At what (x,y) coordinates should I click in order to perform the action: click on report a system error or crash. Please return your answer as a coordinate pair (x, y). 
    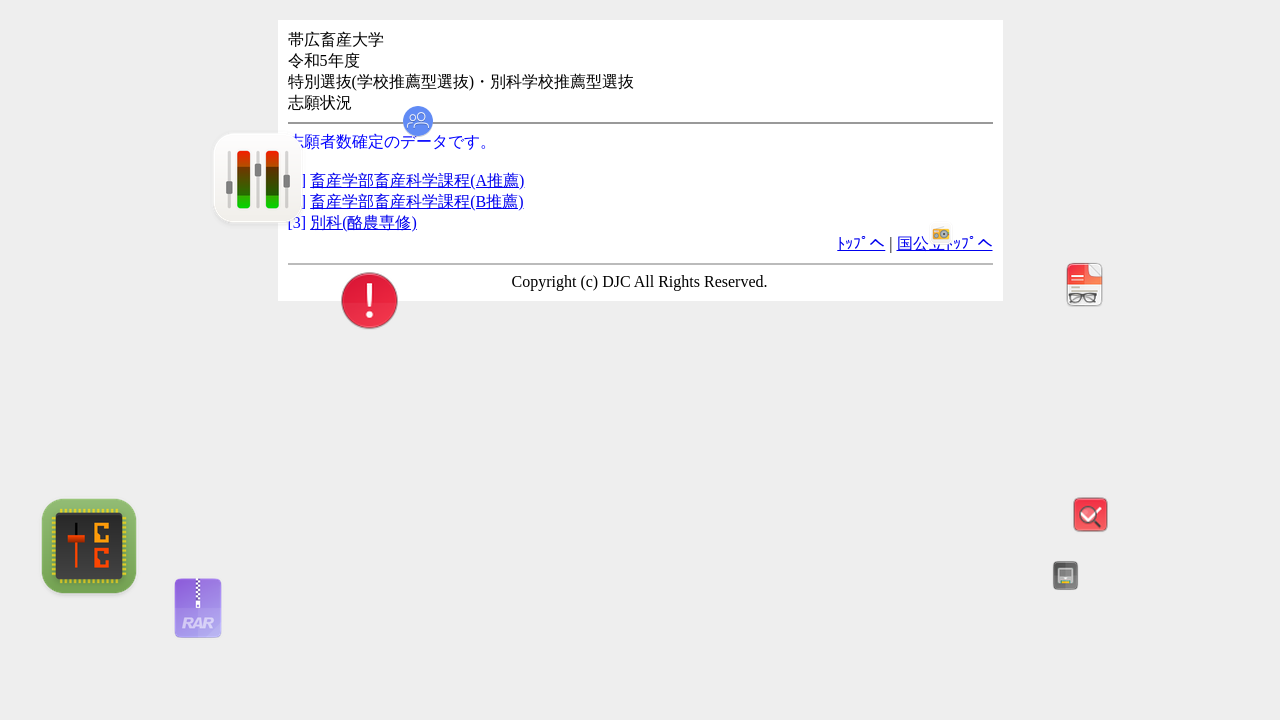
    Looking at the image, I should click on (369, 300).